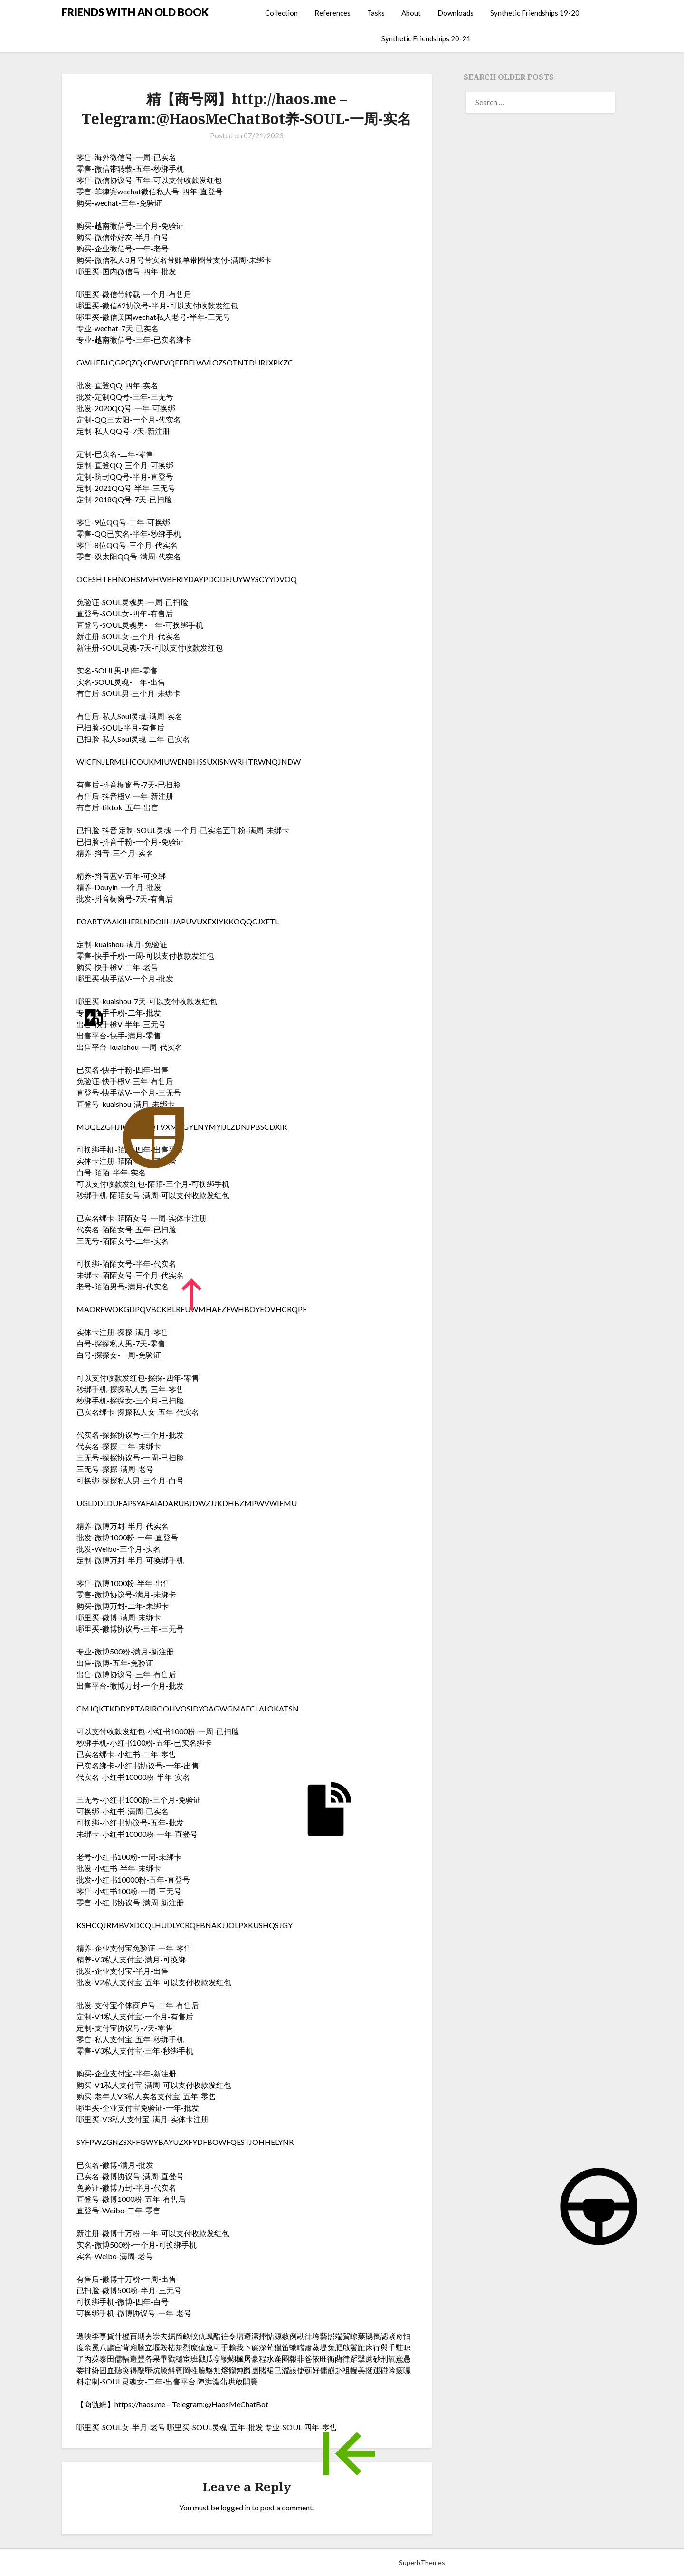 The width and height of the screenshot is (684, 2576). Describe the element at coordinates (153, 1137) in the screenshot. I see `jamstack platform or framework branding` at that location.